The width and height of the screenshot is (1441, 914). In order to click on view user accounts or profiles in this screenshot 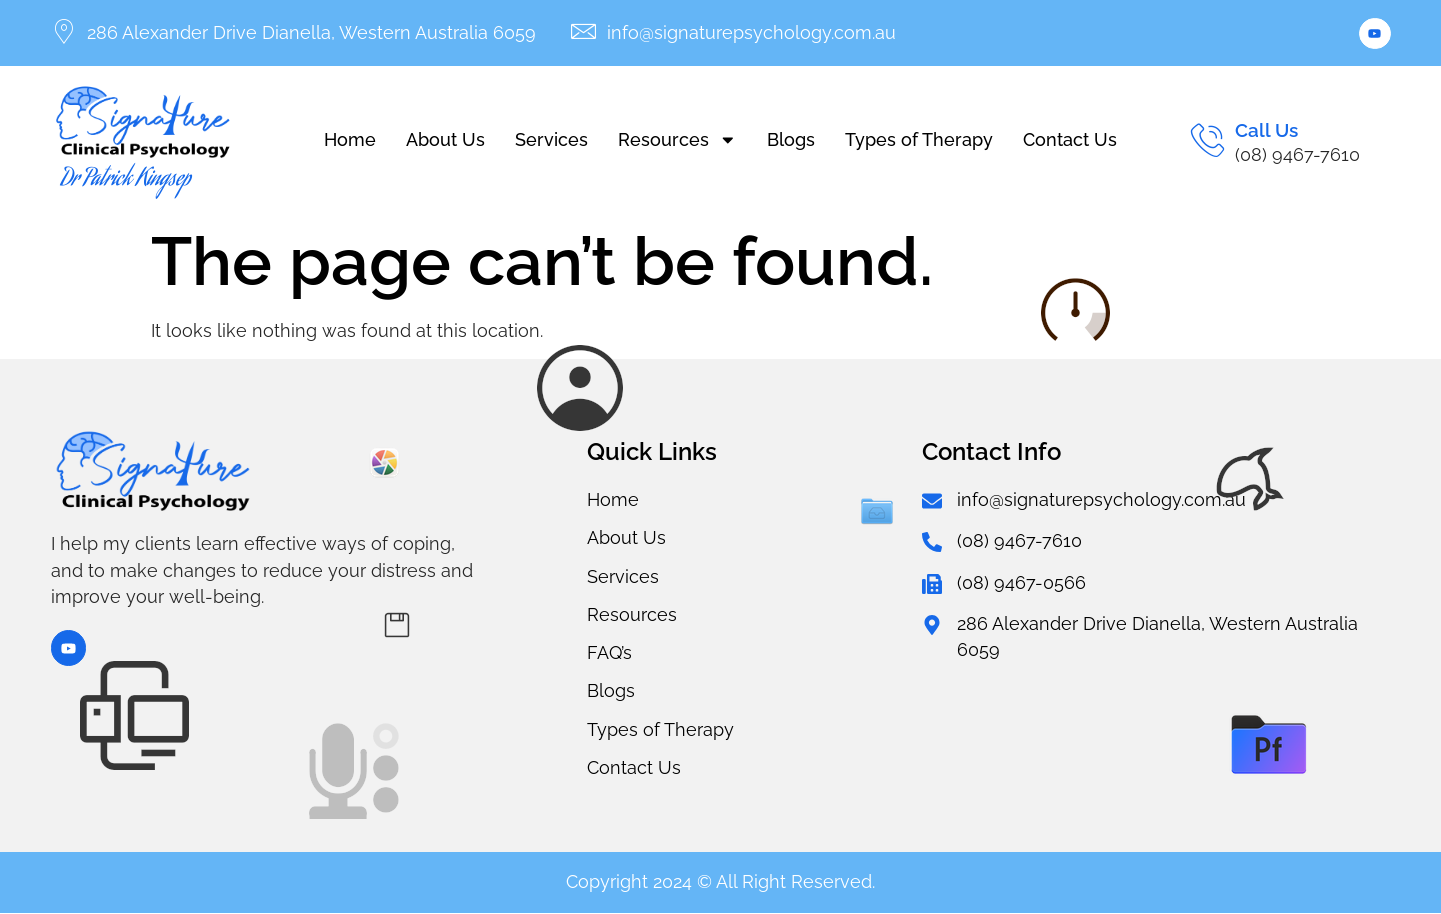, I will do `click(580, 388)`.